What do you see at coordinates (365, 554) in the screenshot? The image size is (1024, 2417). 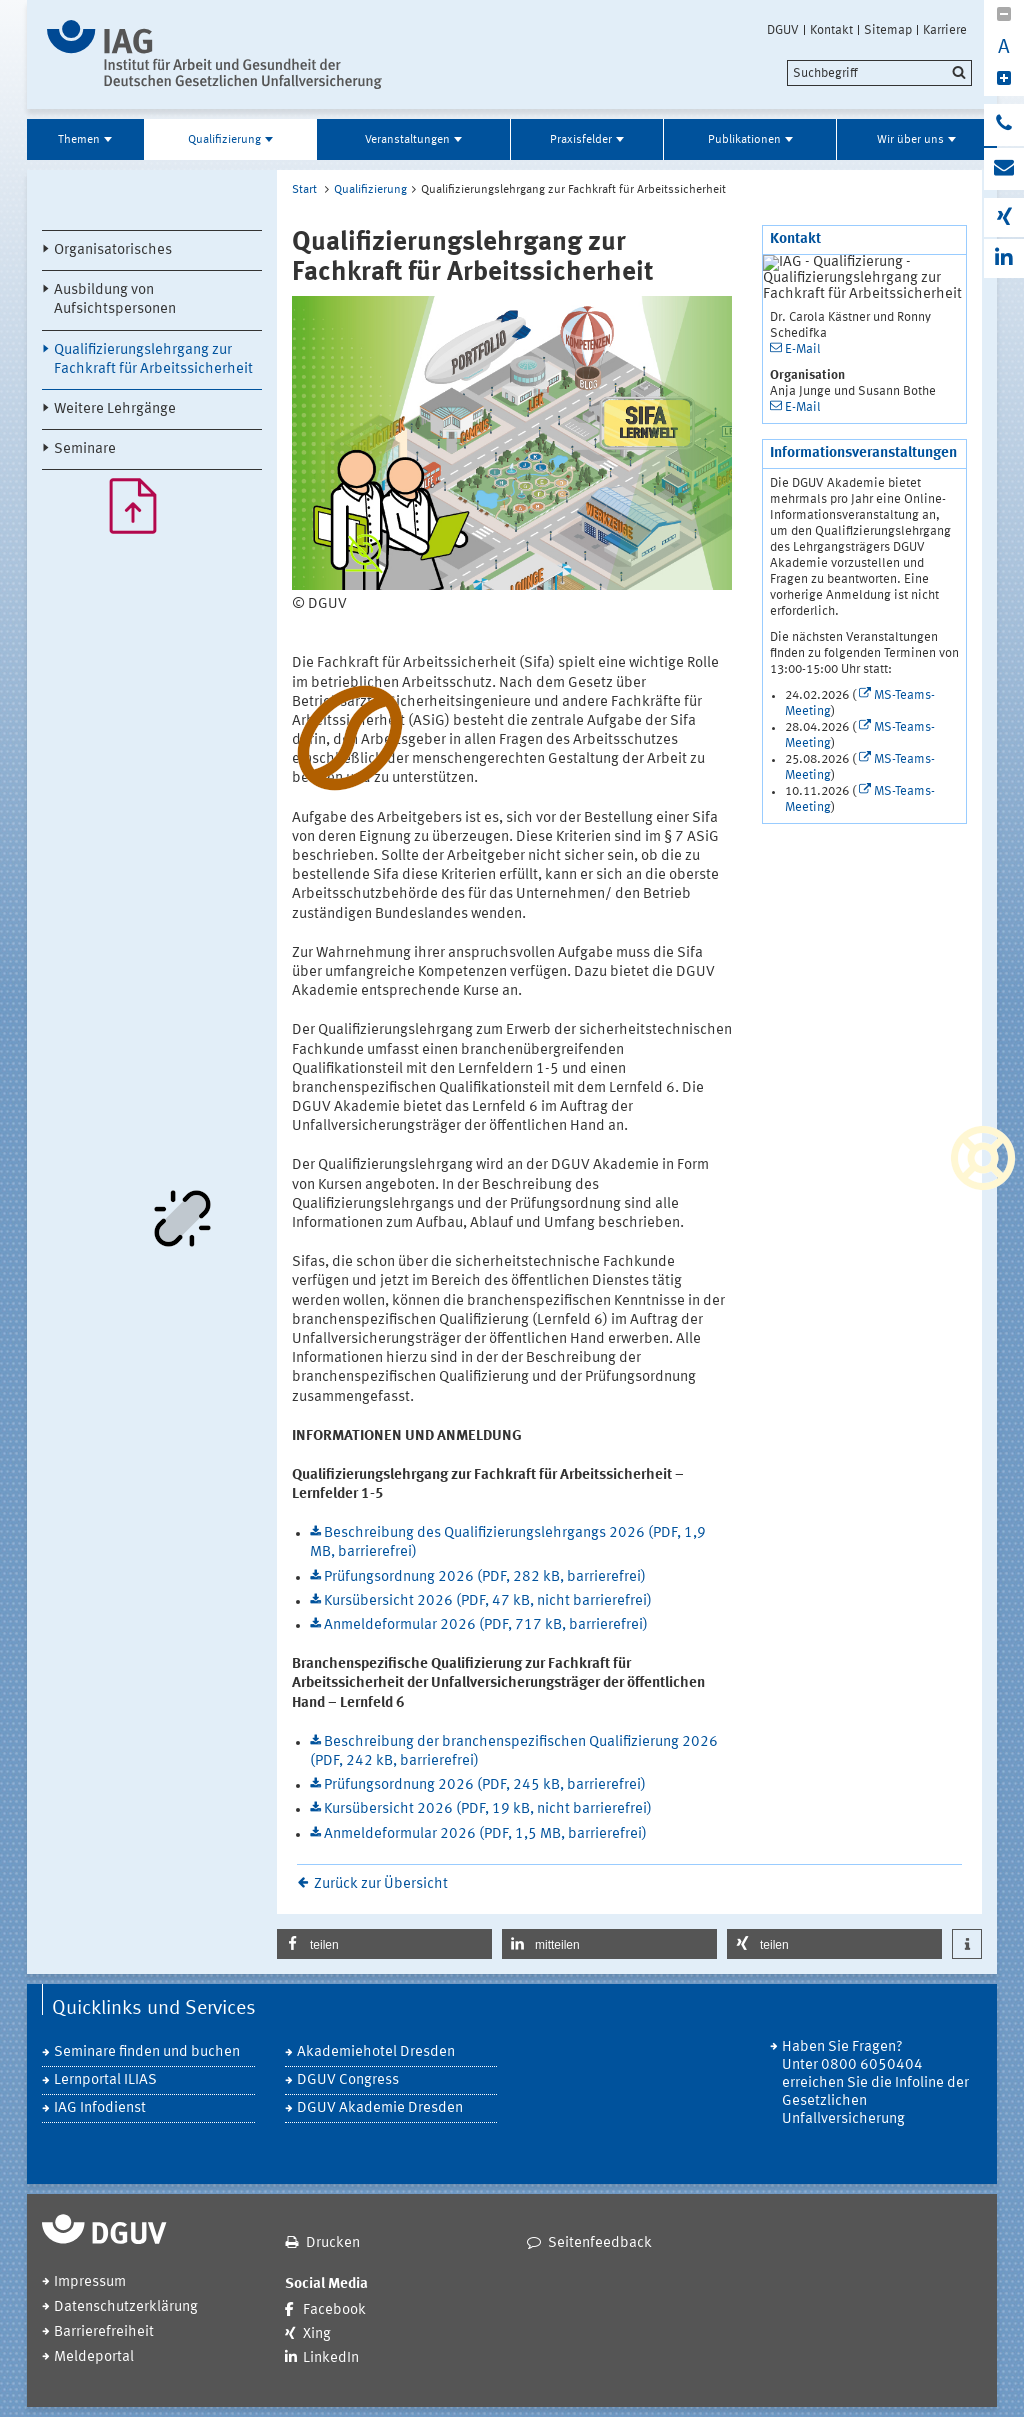 I see `camera is disabled or blocked` at bounding box center [365, 554].